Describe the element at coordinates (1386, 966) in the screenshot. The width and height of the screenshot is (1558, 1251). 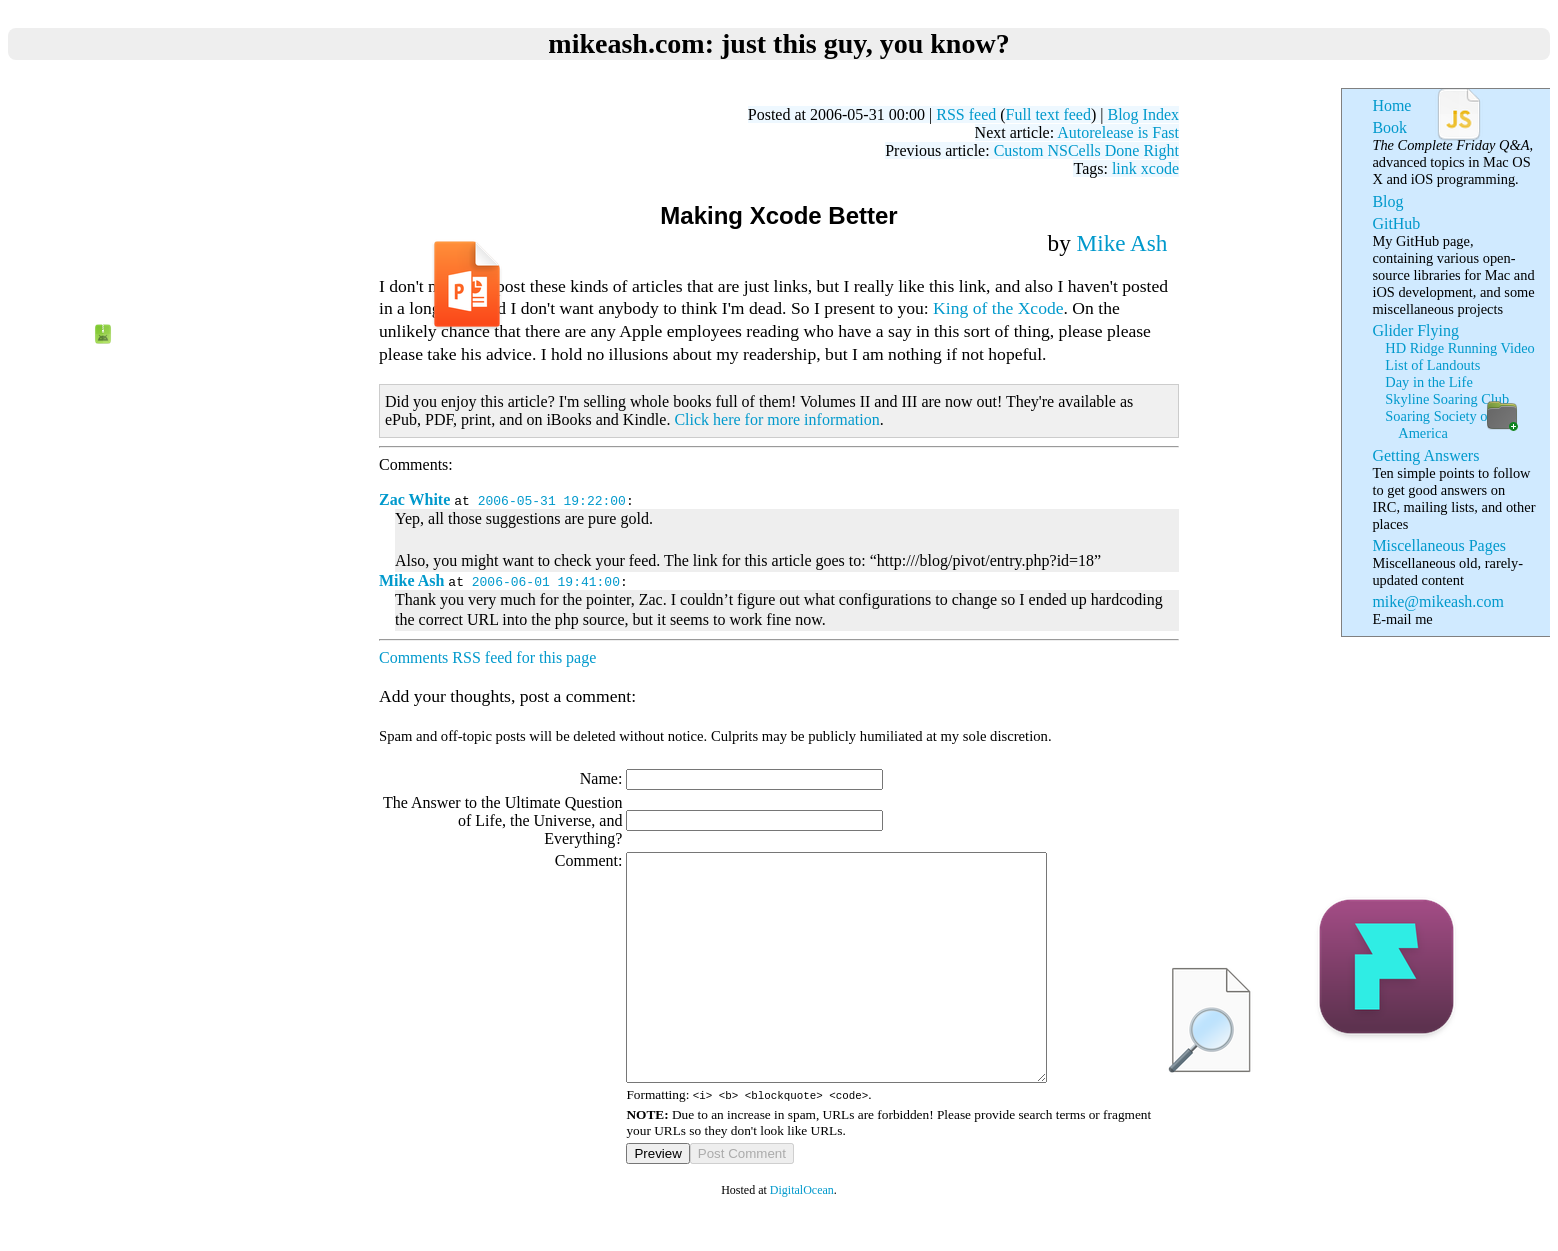
I see `open fightcade app` at that location.